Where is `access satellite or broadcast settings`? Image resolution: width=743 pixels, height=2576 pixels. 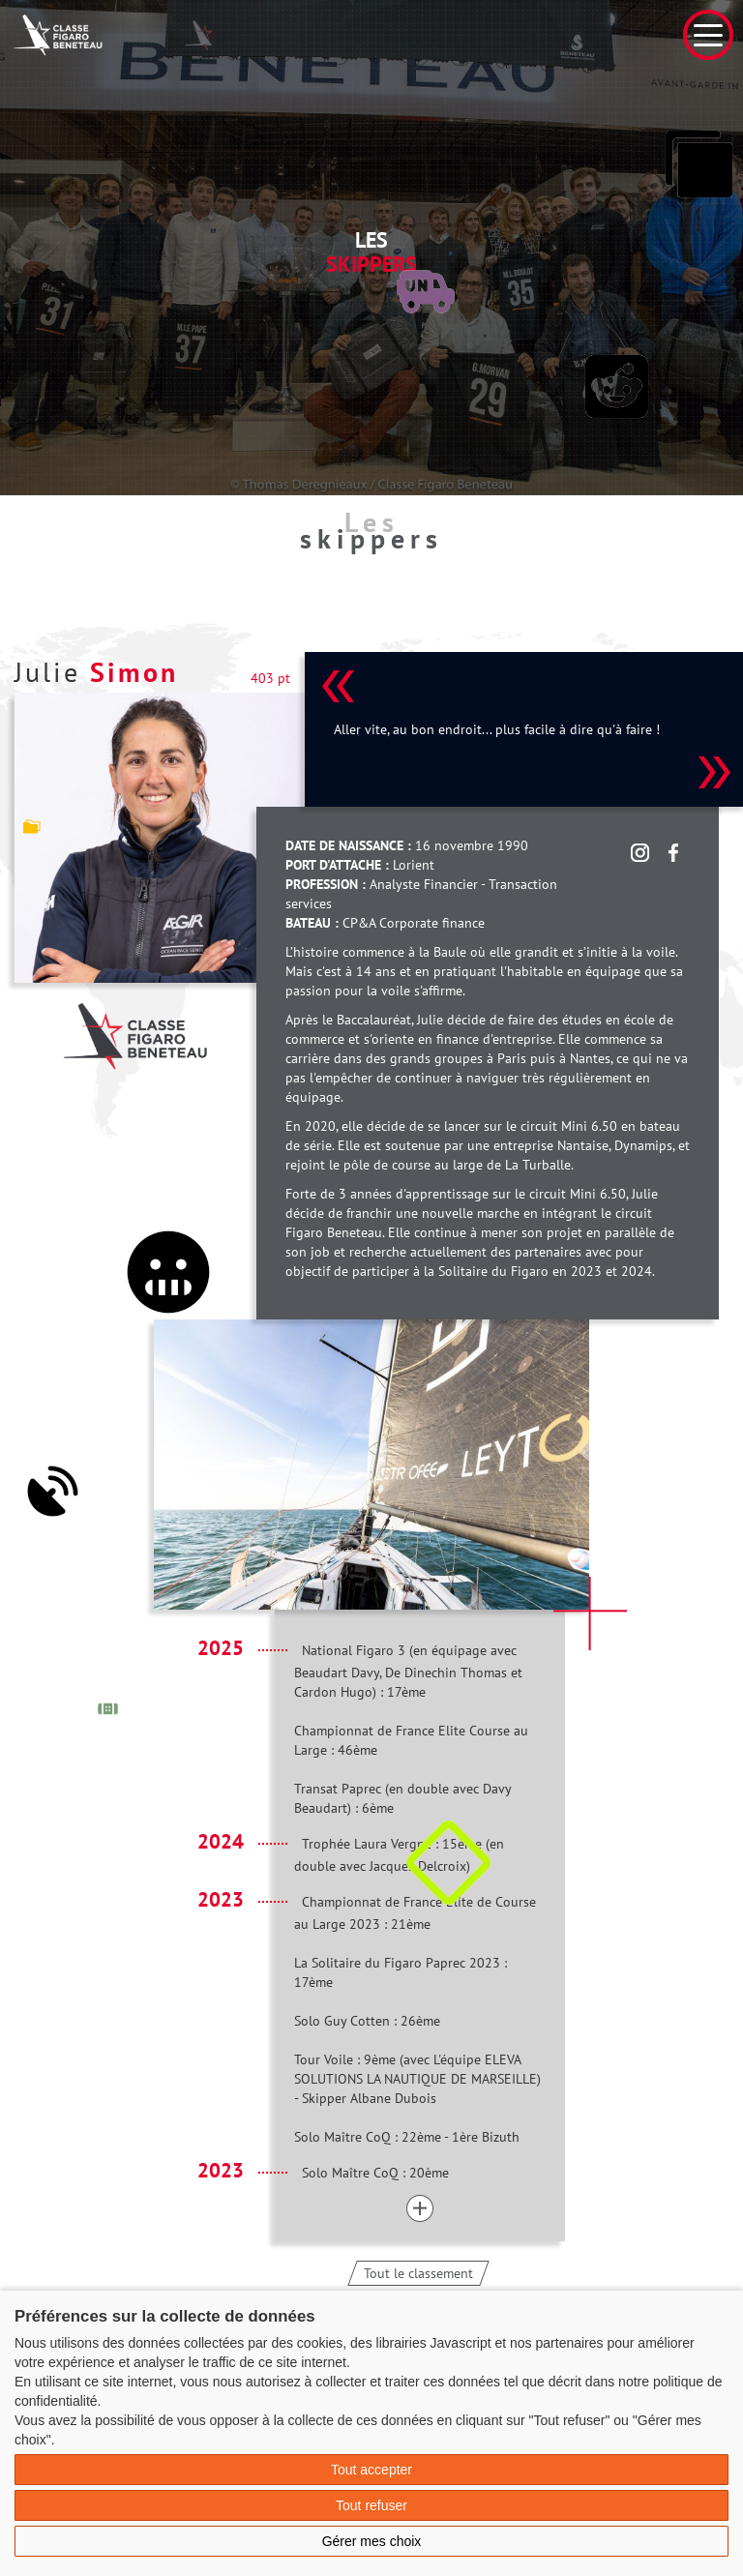
access satellite or broadcast settings is located at coordinates (52, 1491).